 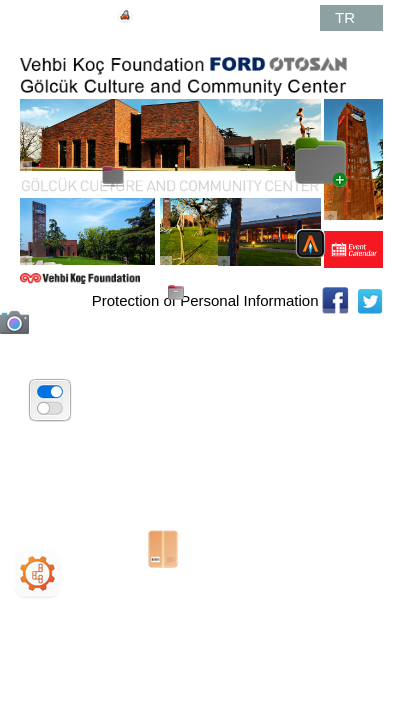 I want to click on access a remote or network folder, so click(x=113, y=176).